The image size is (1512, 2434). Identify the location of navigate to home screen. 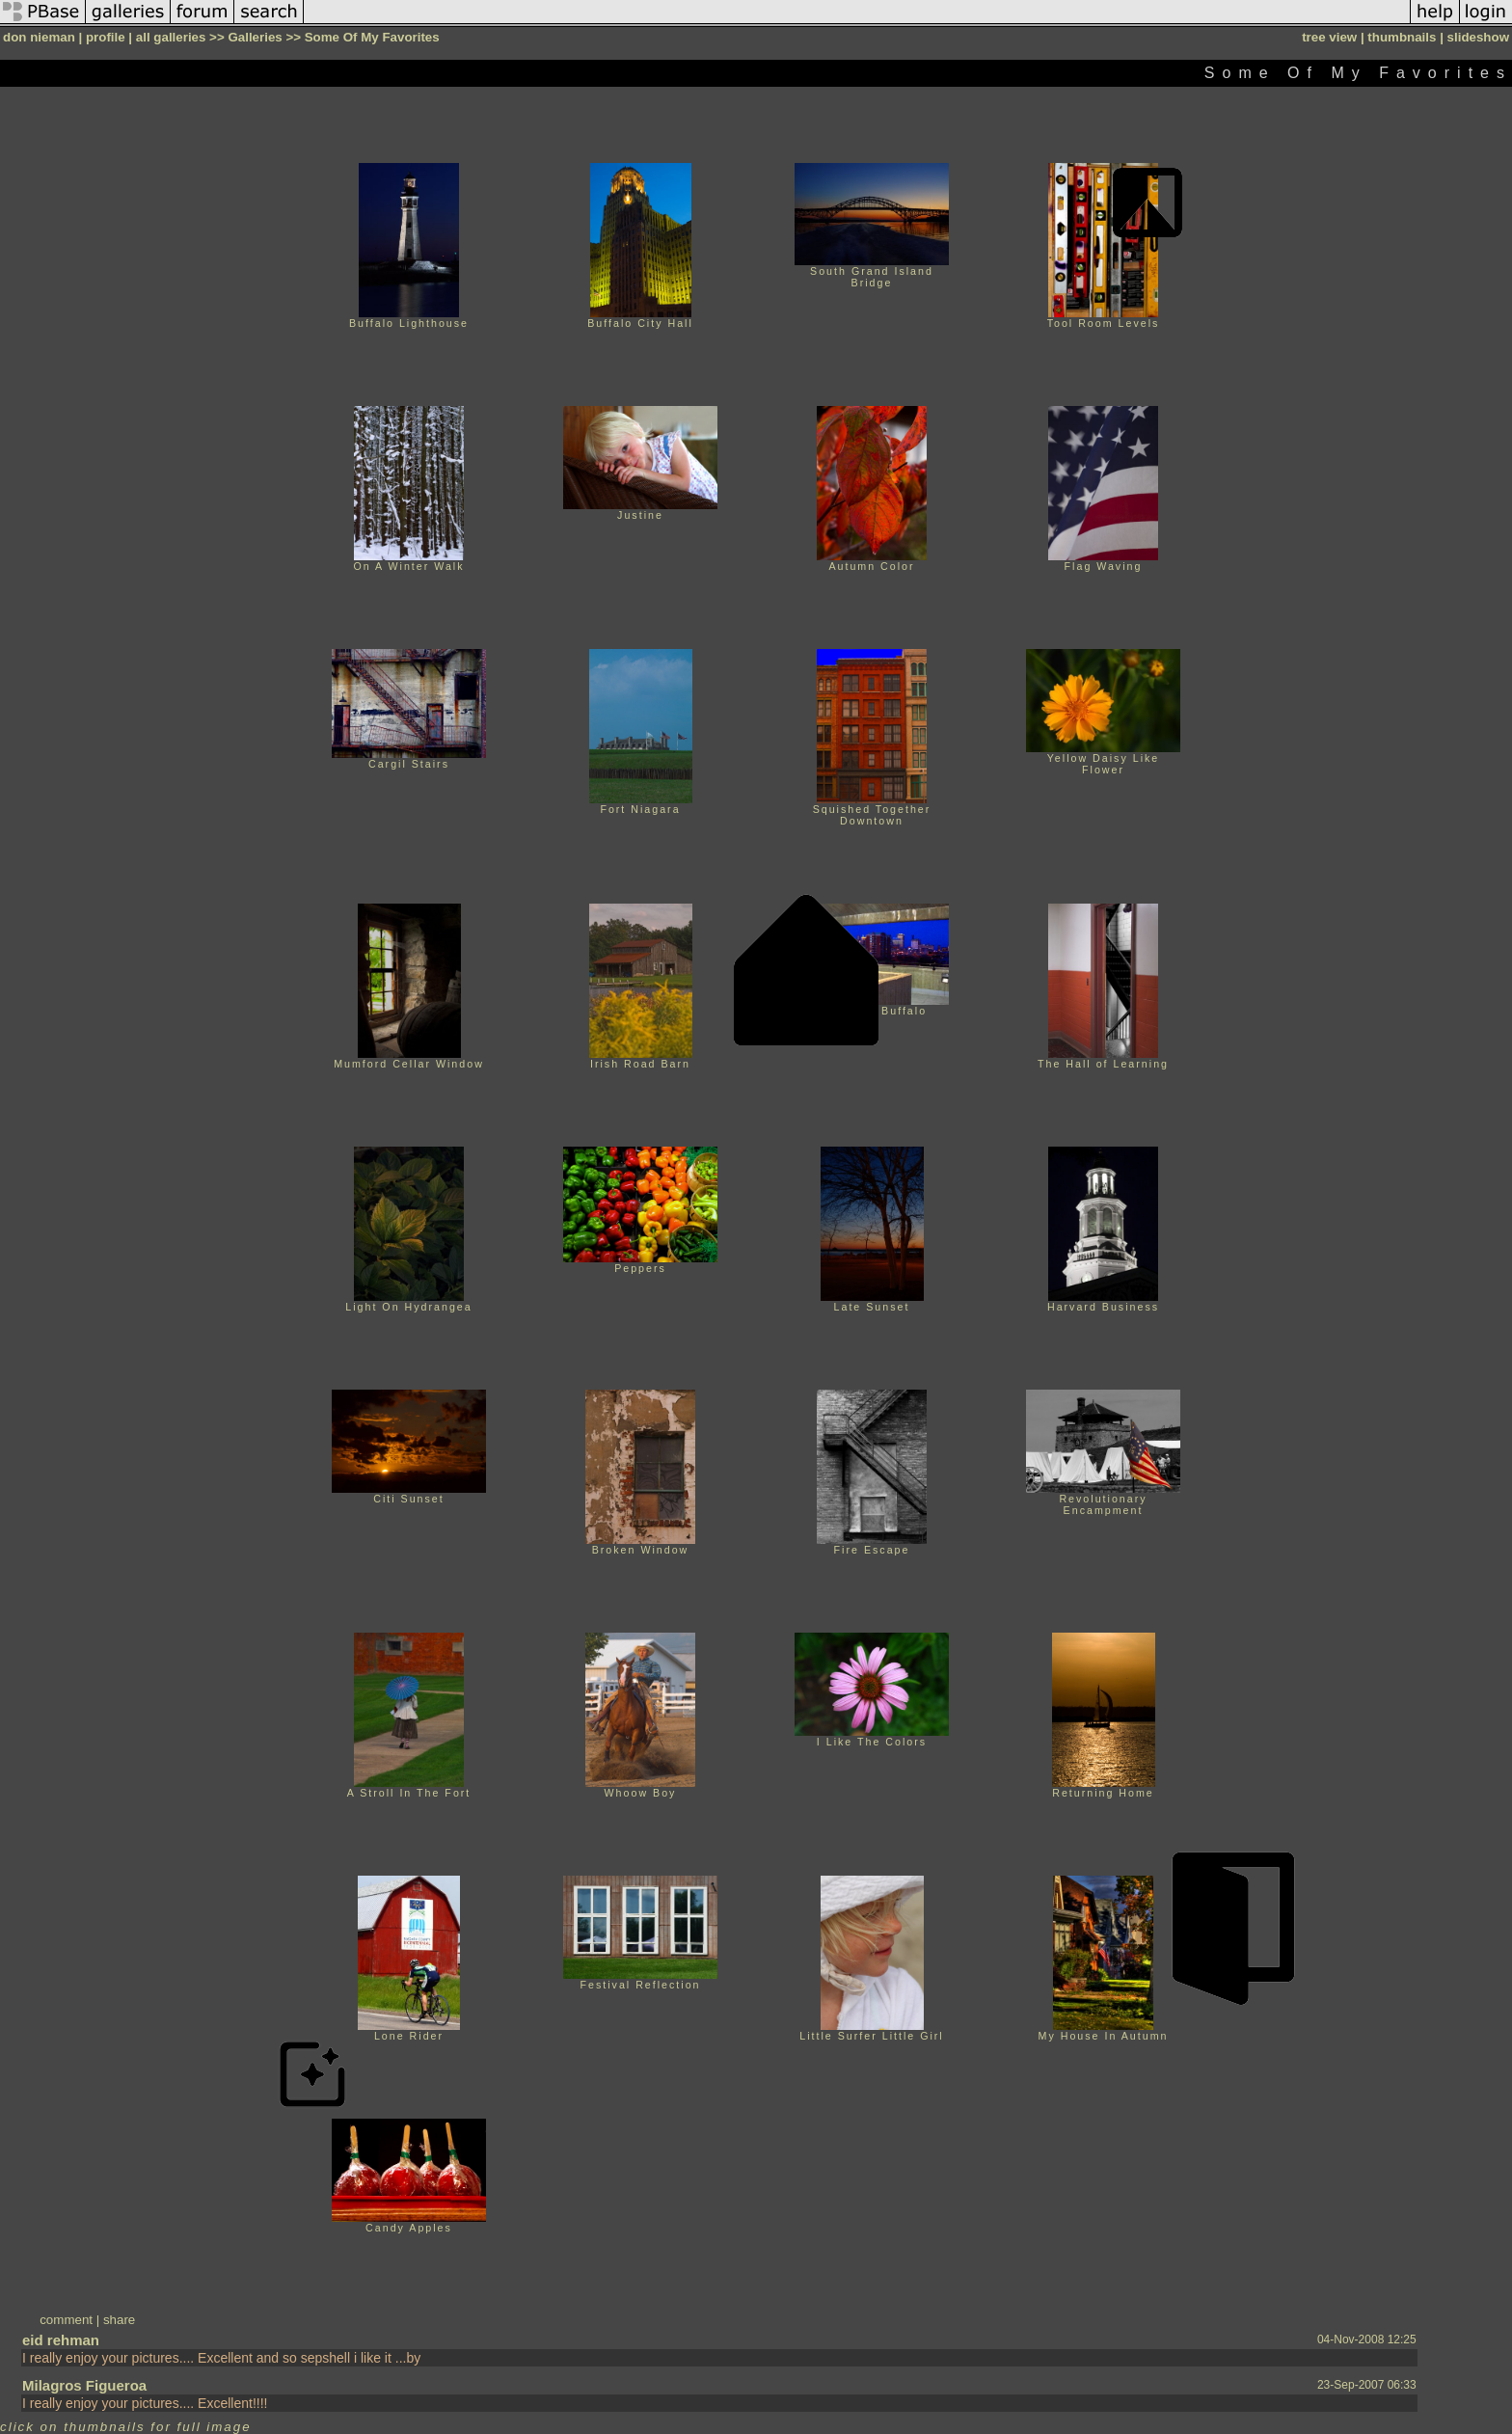
(806, 973).